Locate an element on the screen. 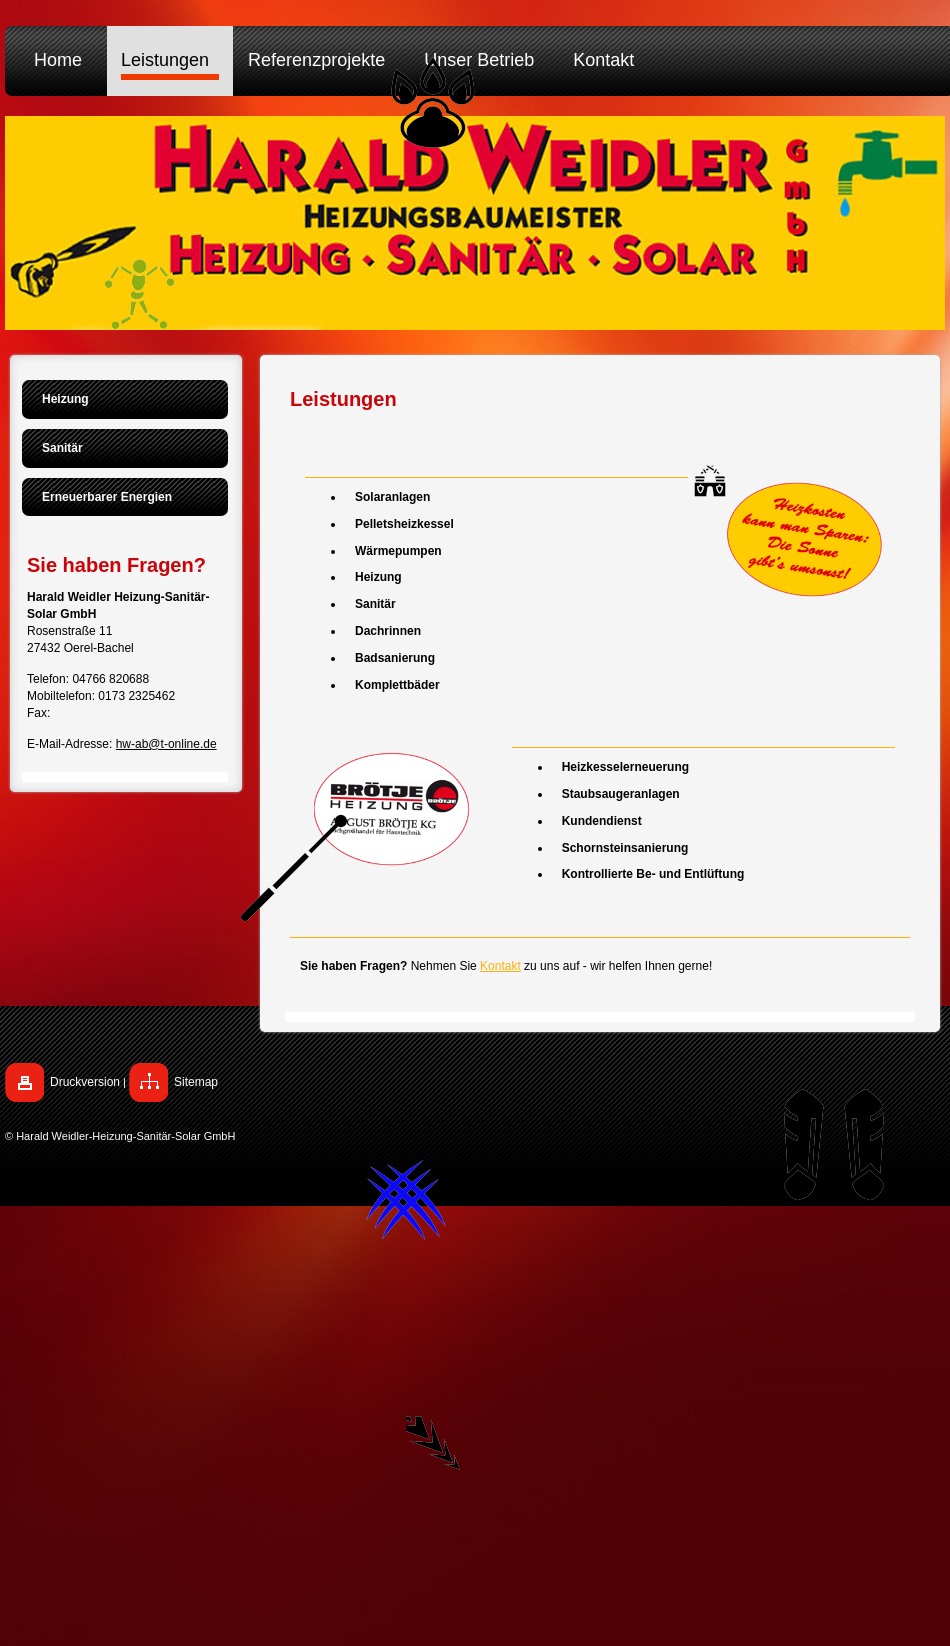 This screenshot has height=1646, width=950. attack or slash action in a game is located at coordinates (406, 1200).